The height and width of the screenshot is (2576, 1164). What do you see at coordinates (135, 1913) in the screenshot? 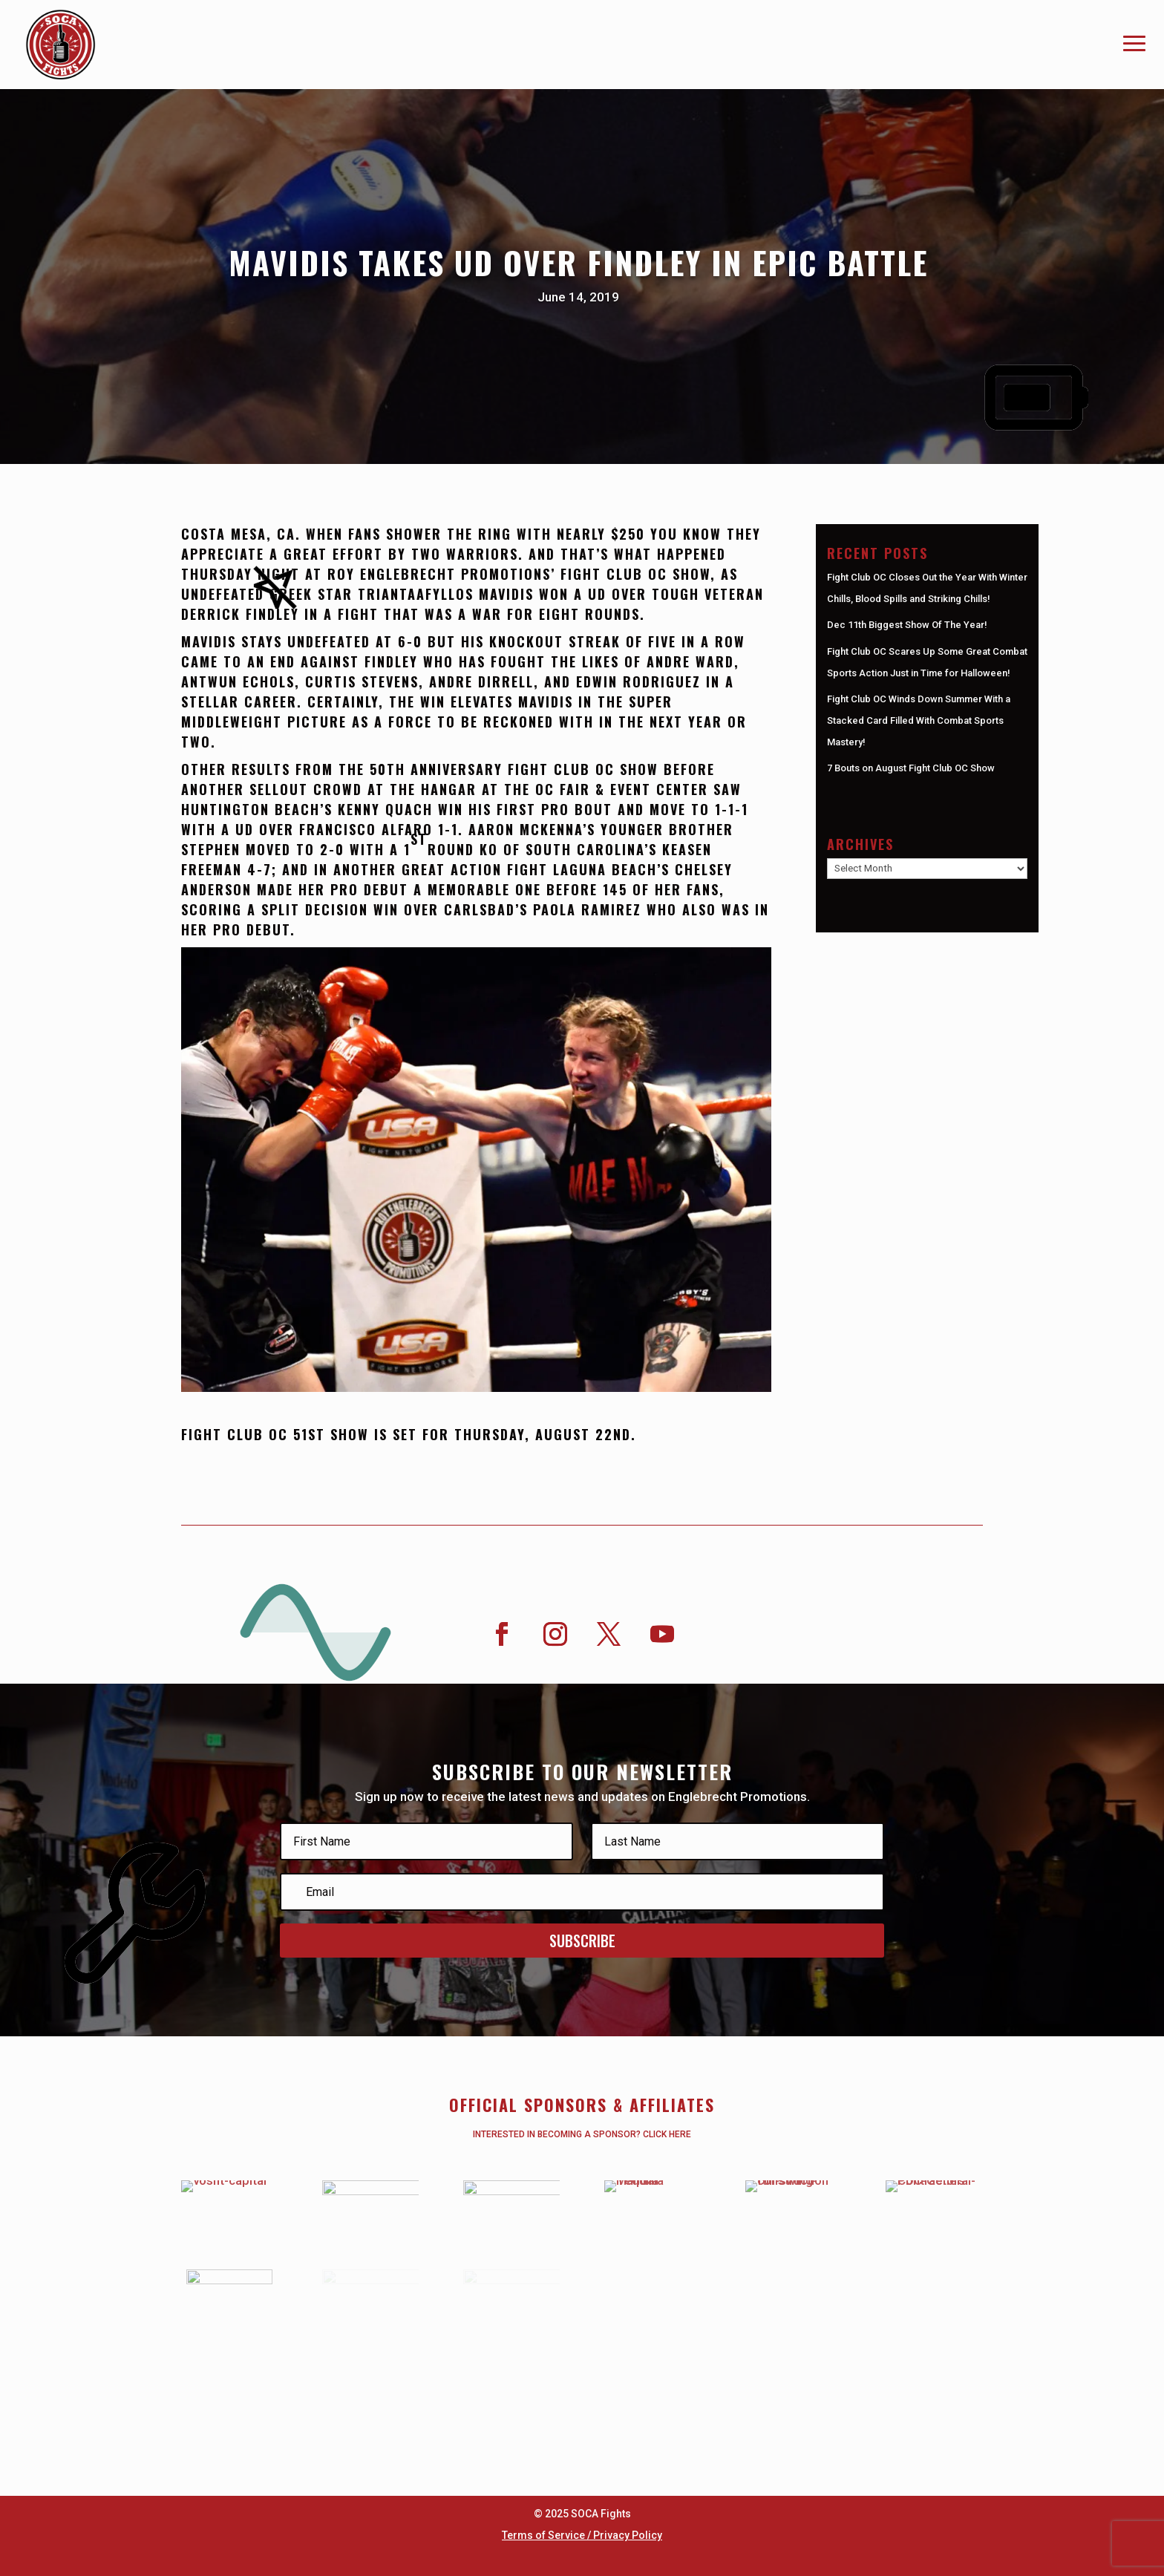
I see `access settings or configuration options` at bounding box center [135, 1913].